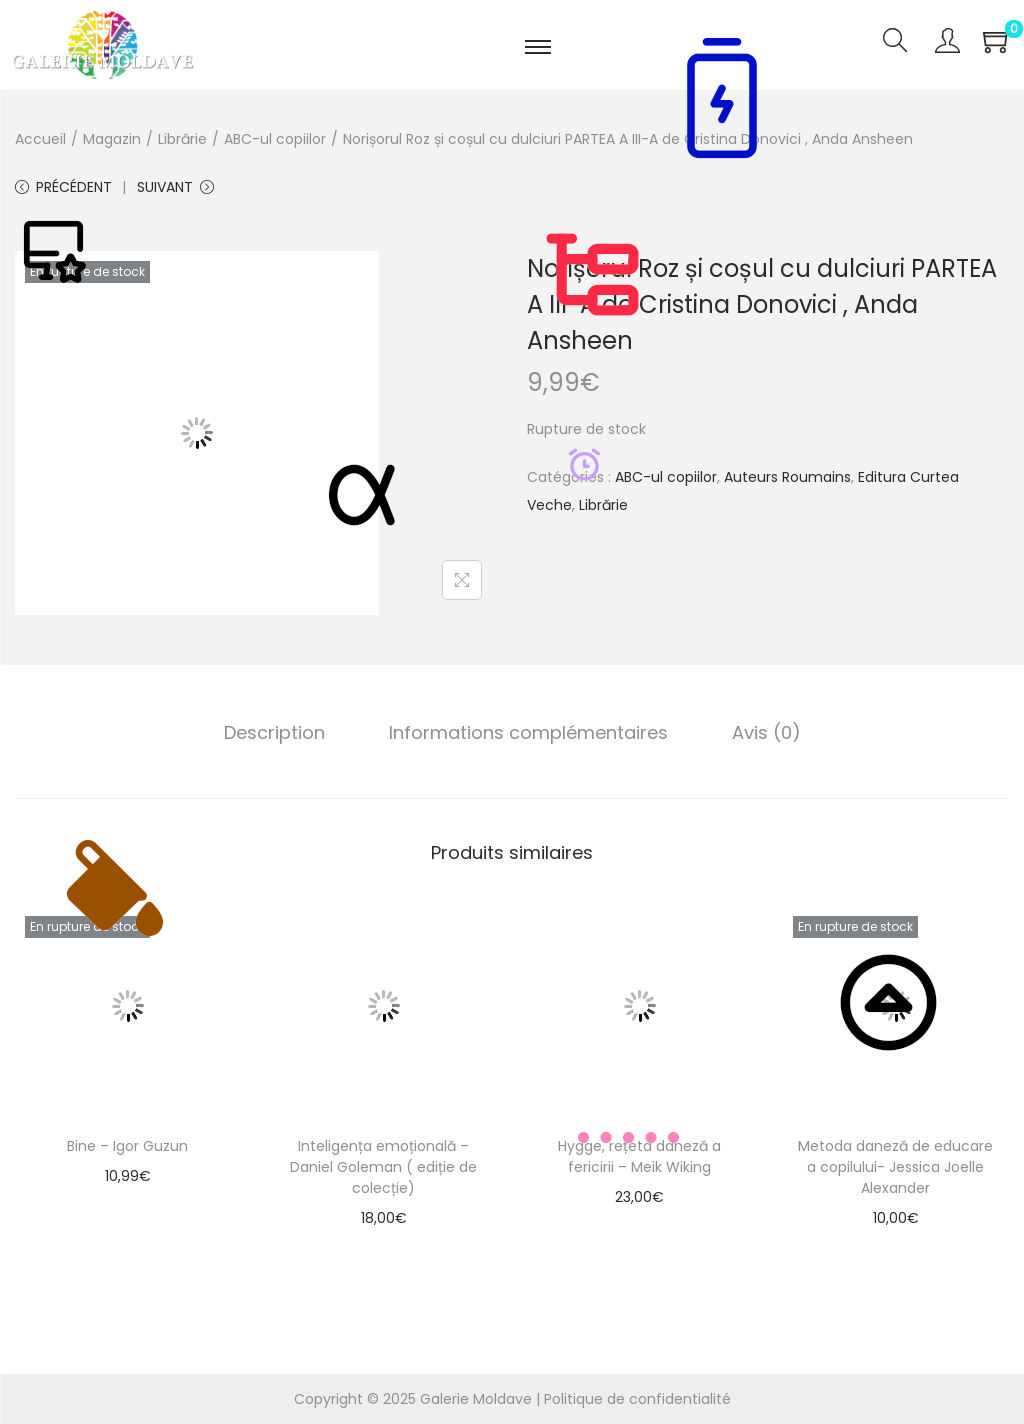 The width and height of the screenshot is (1024, 1424). Describe the element at coordinates (115, 888) in the screenshot. I see `fill an area with color` at that location.